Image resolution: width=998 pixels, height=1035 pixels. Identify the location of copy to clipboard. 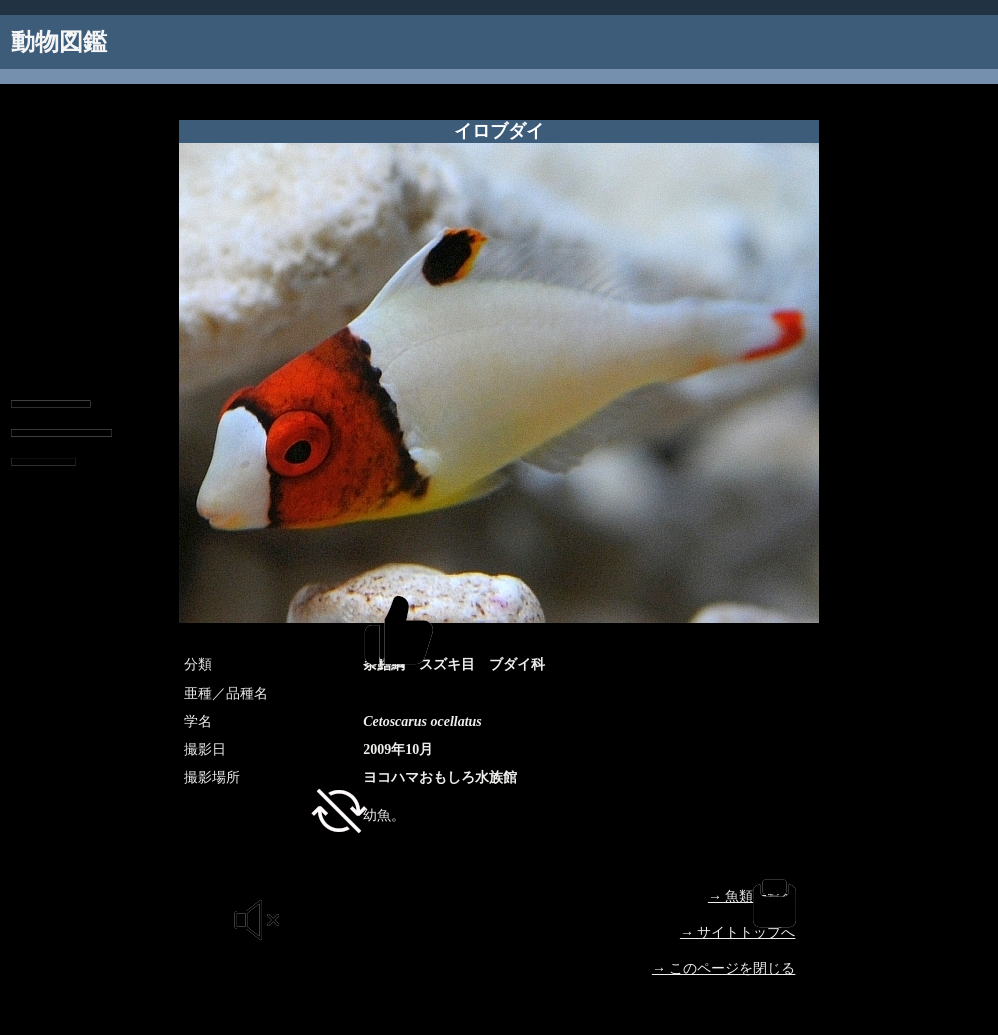
(774, 903).